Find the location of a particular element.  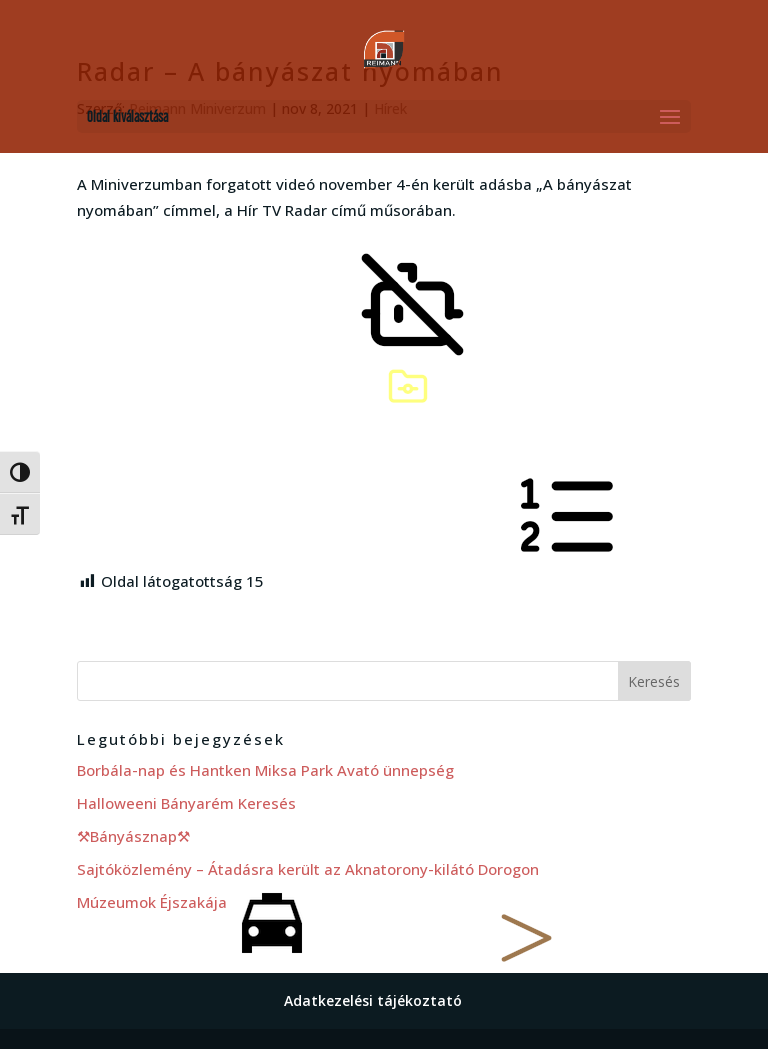

request a taxi or rideshare is located at coordinates (272, 923).